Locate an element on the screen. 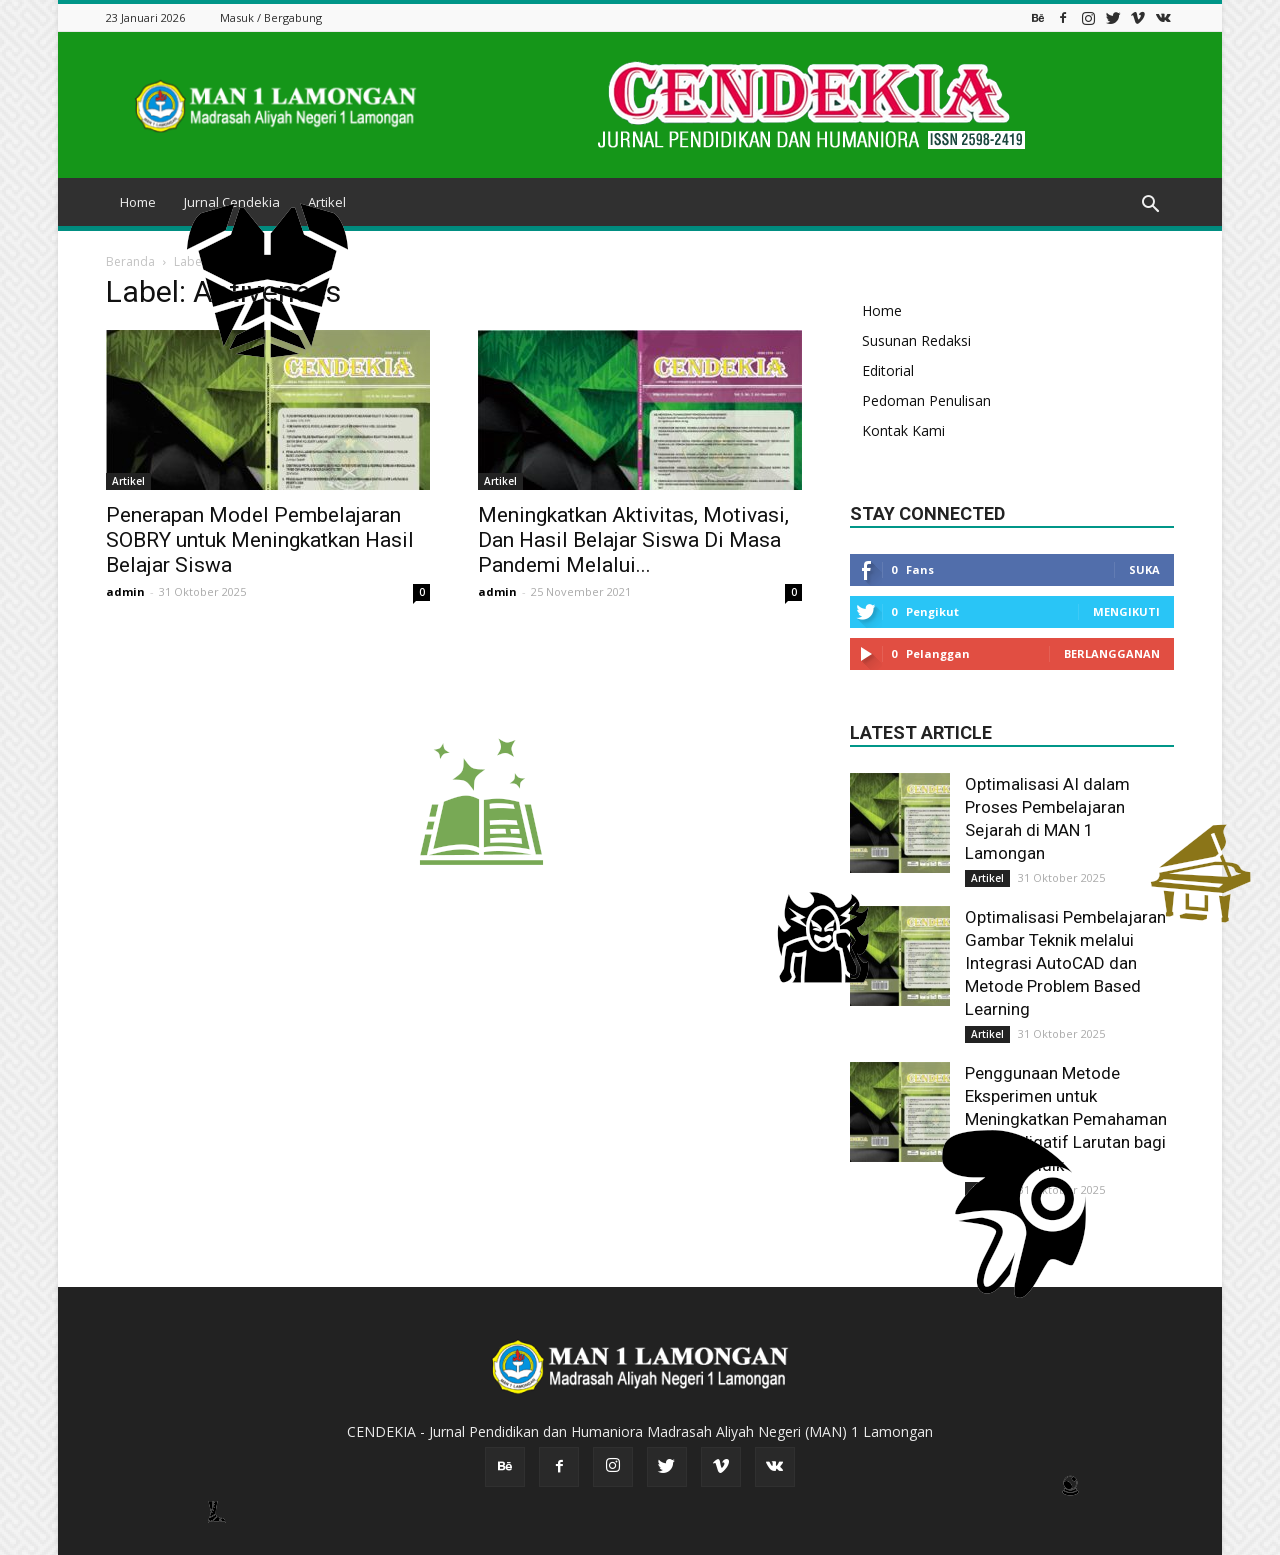 The image size is (1280, 1555). select the phrygian cap headgear item is located at coordinates (1014, 1214).